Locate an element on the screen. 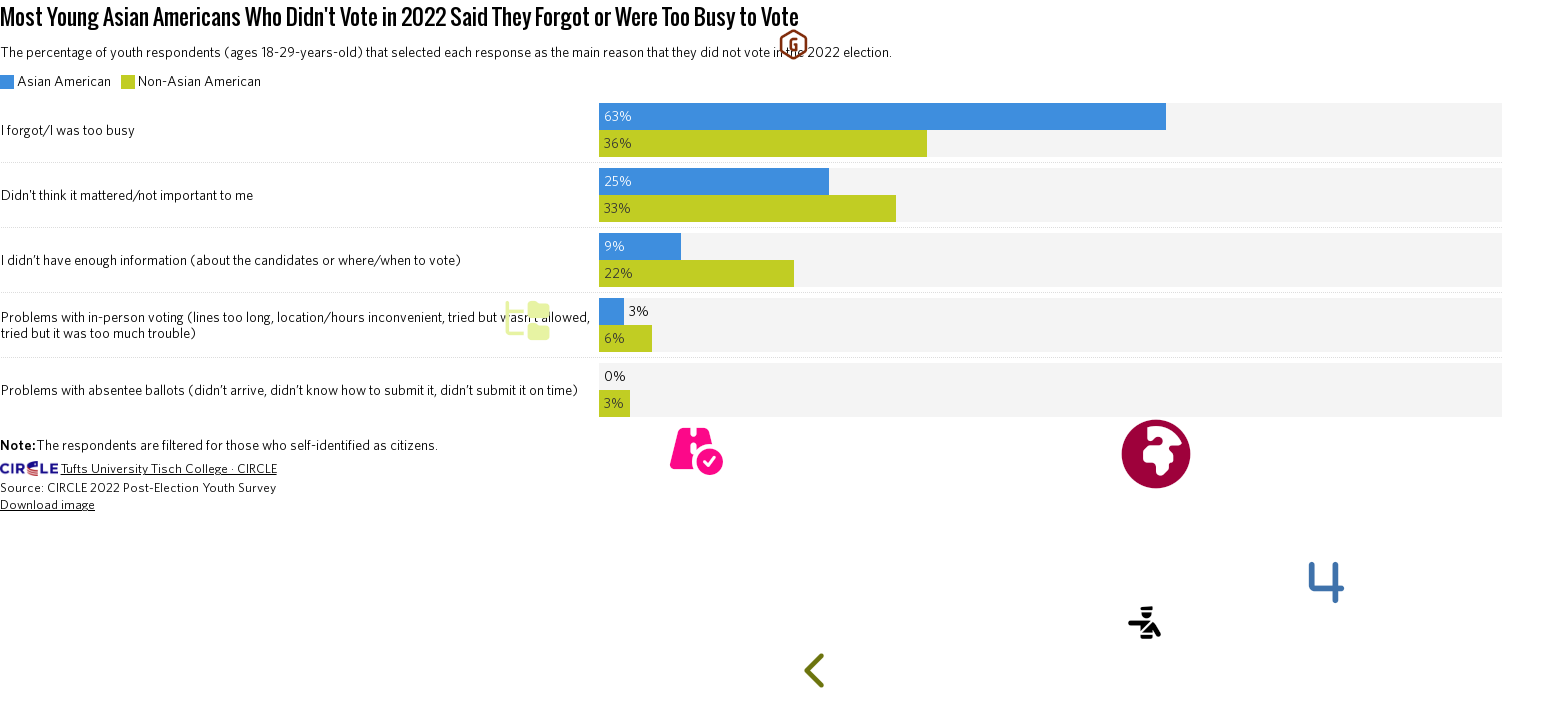 The height and width of the screenshot is (720, 1543). route or destination confirmed is located at coordinates (693, 448).